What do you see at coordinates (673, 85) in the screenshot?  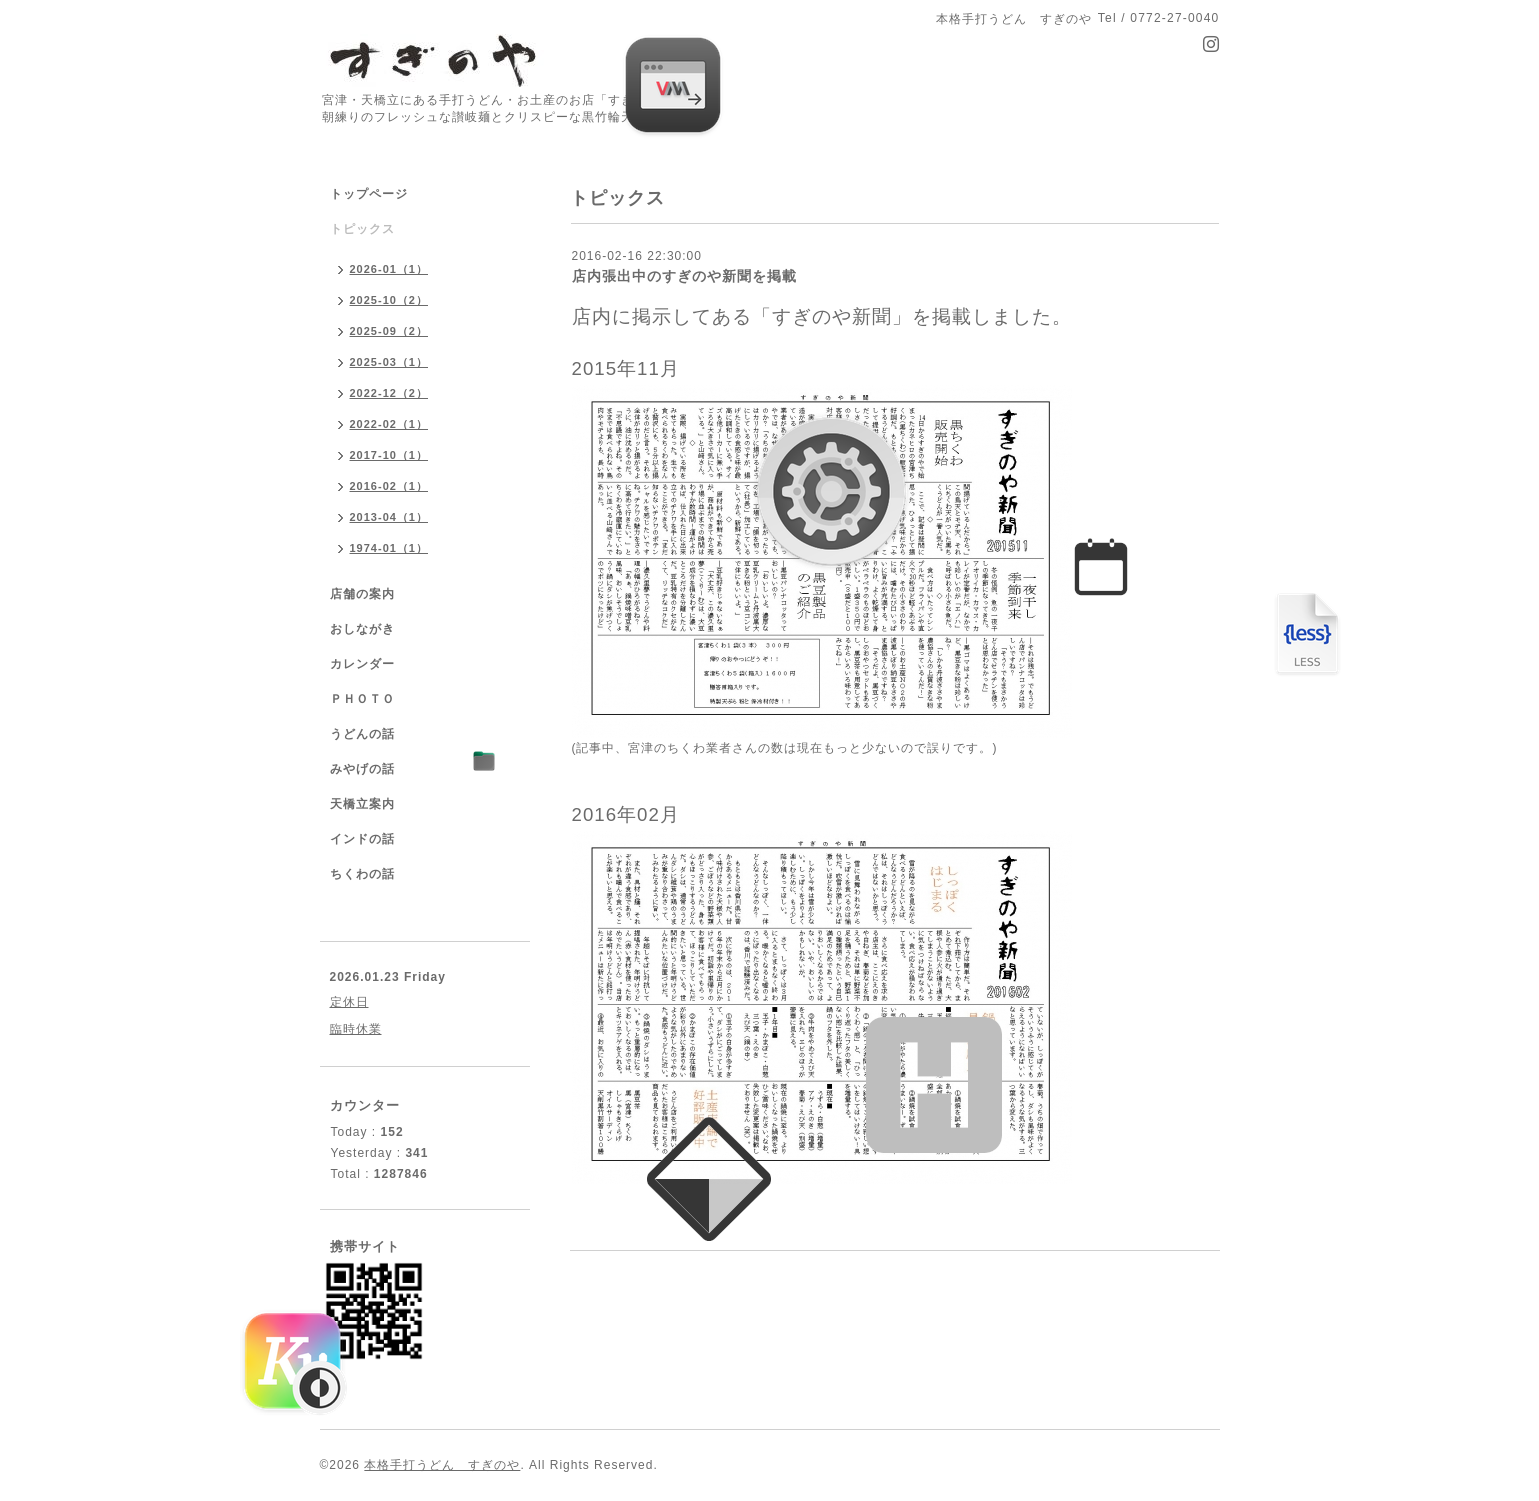 I see `access virtual machine migration settings` at bounding box center [673, 85].